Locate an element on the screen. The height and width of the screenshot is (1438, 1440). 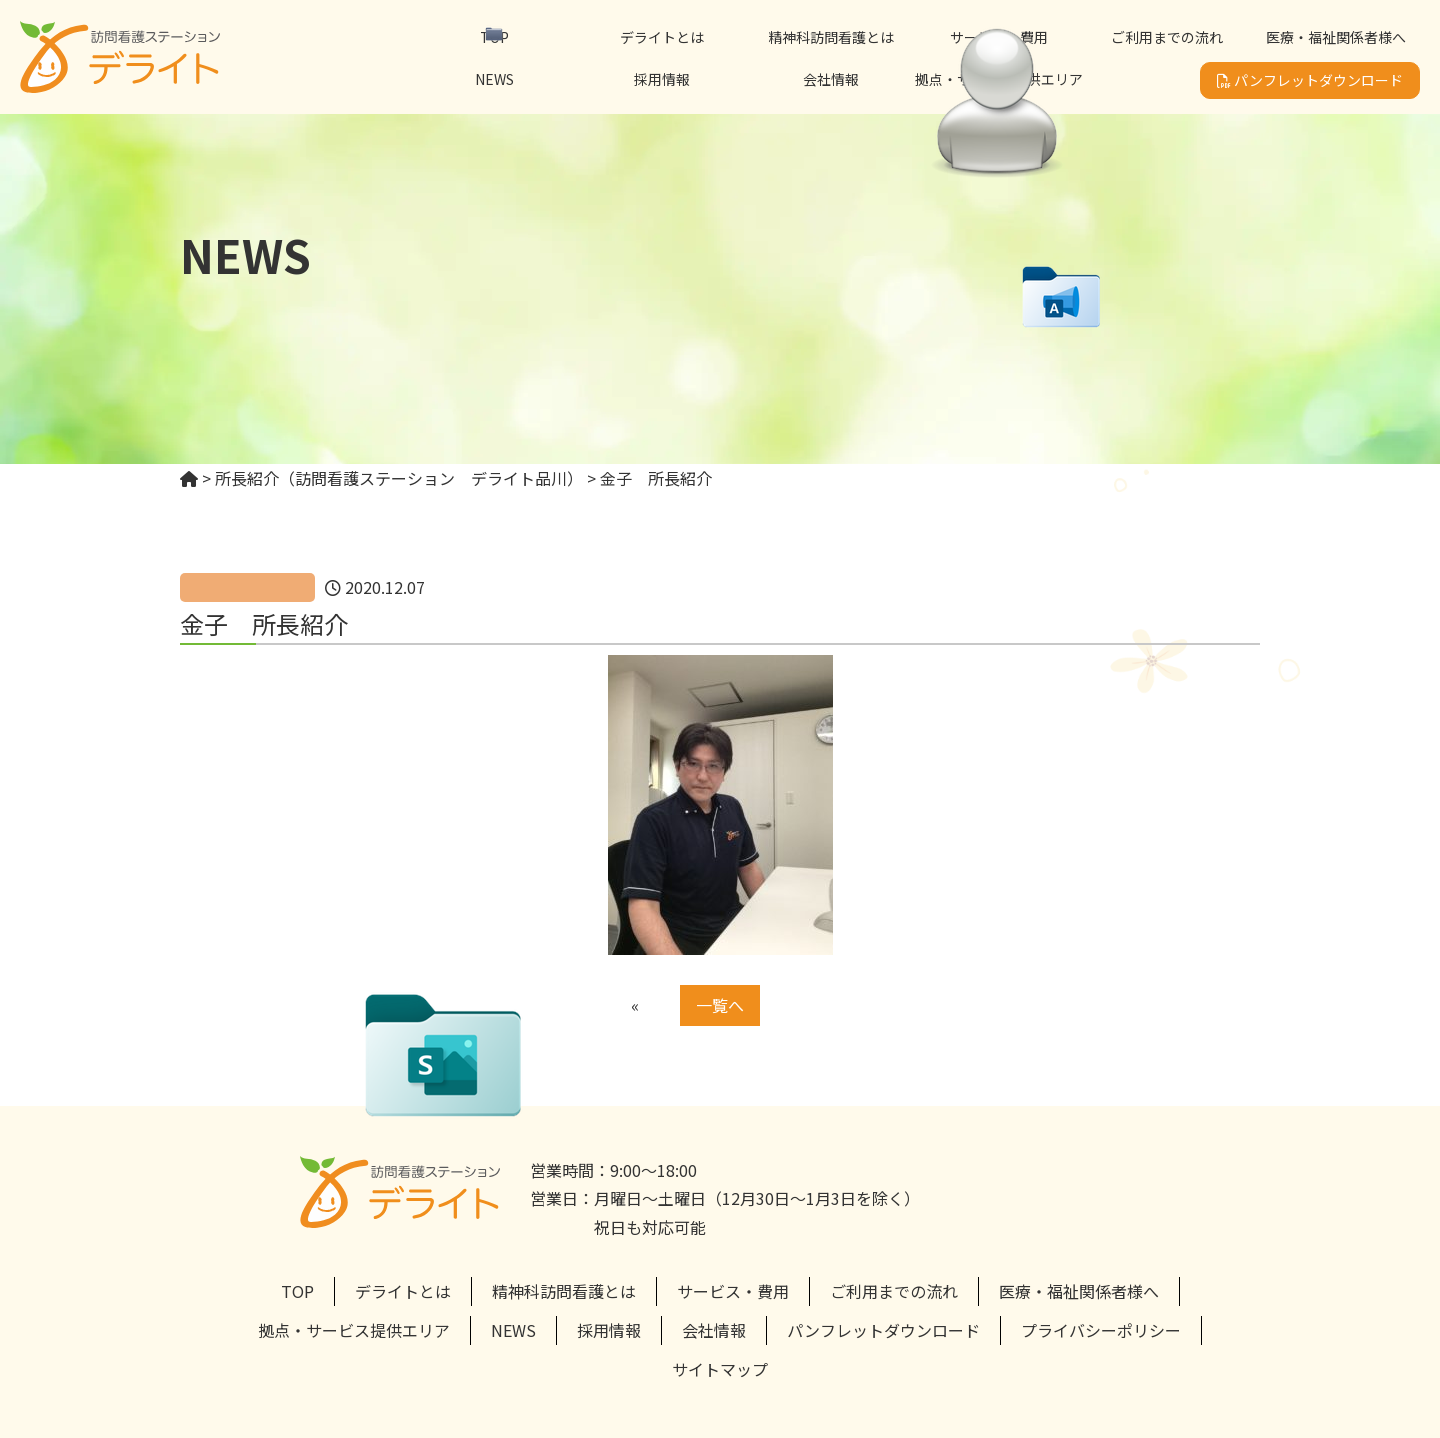
default user profile placeholder is located at coordinates (997, 106).